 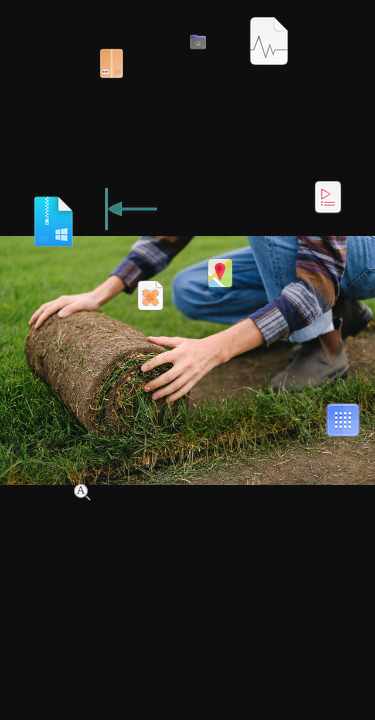 What do you see at coordinates (220, 273) in the screenshot?
I see `open a google earth location file` at bounding box center [220, 273].